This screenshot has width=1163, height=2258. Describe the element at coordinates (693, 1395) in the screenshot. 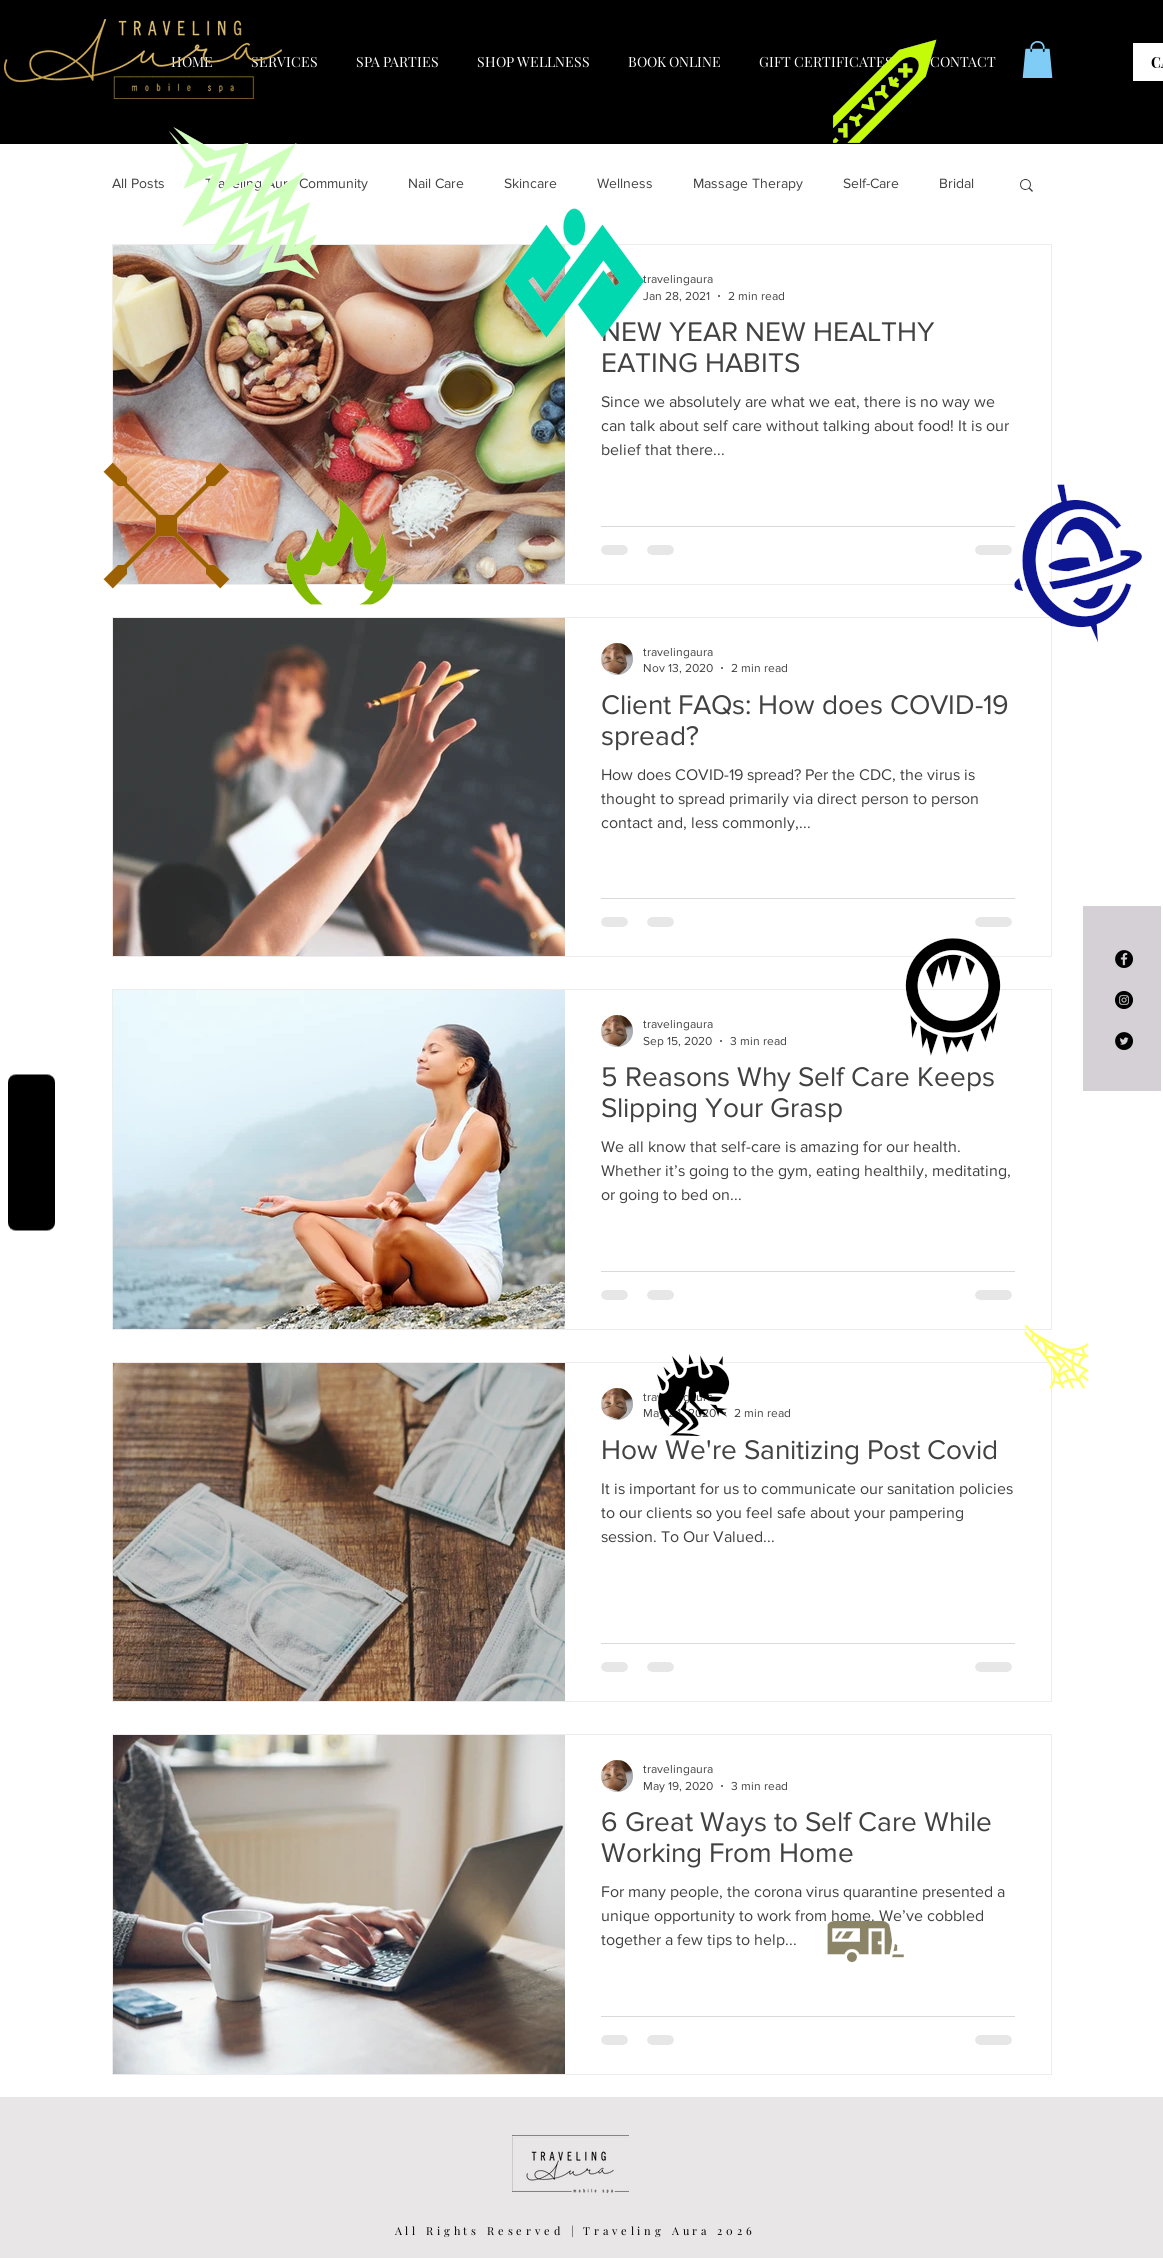

I see `select troglodyte character or creature class` at that location.